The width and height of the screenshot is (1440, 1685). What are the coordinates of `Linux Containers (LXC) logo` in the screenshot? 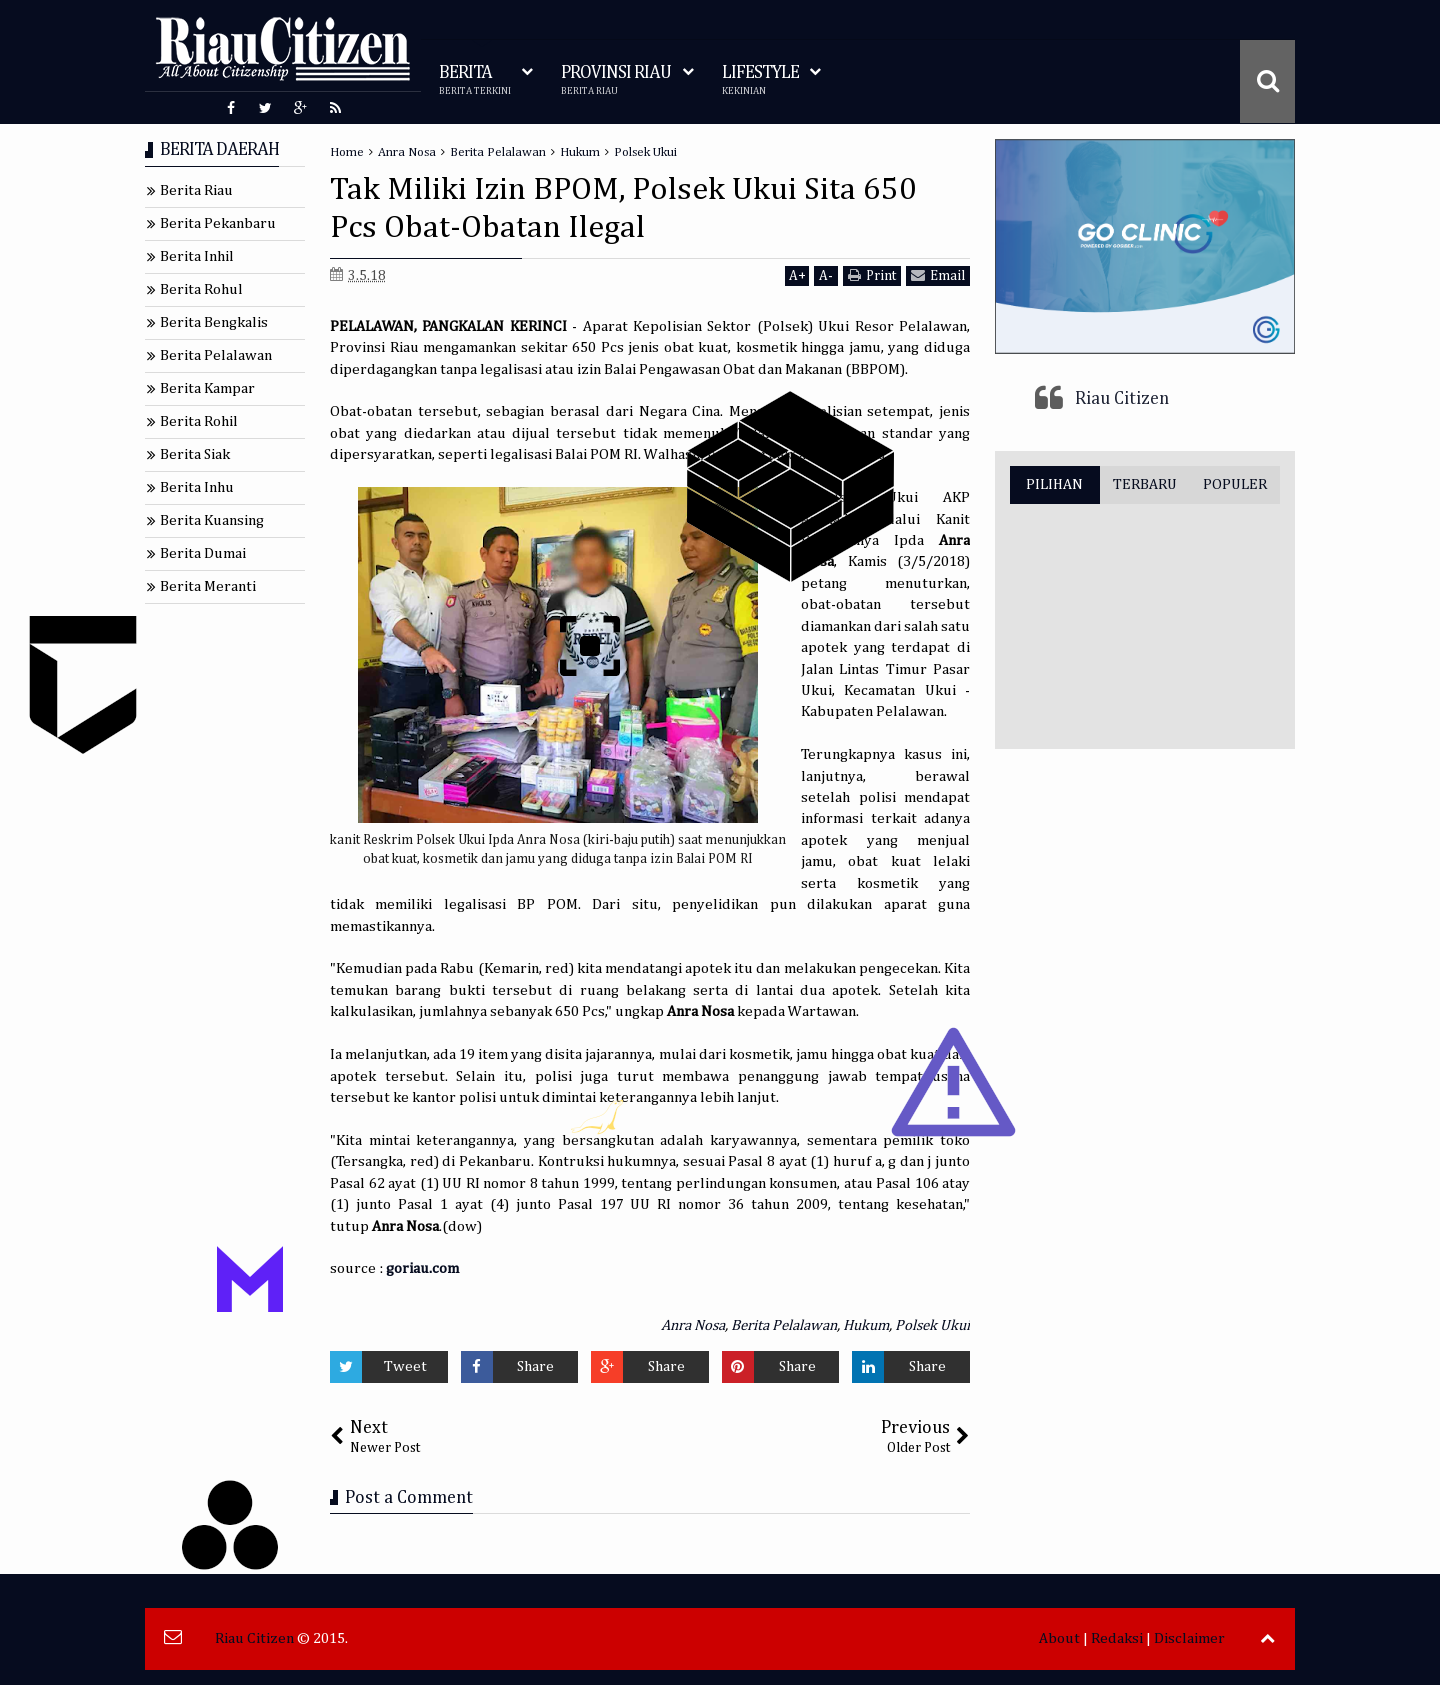 It's located at (790, 486).